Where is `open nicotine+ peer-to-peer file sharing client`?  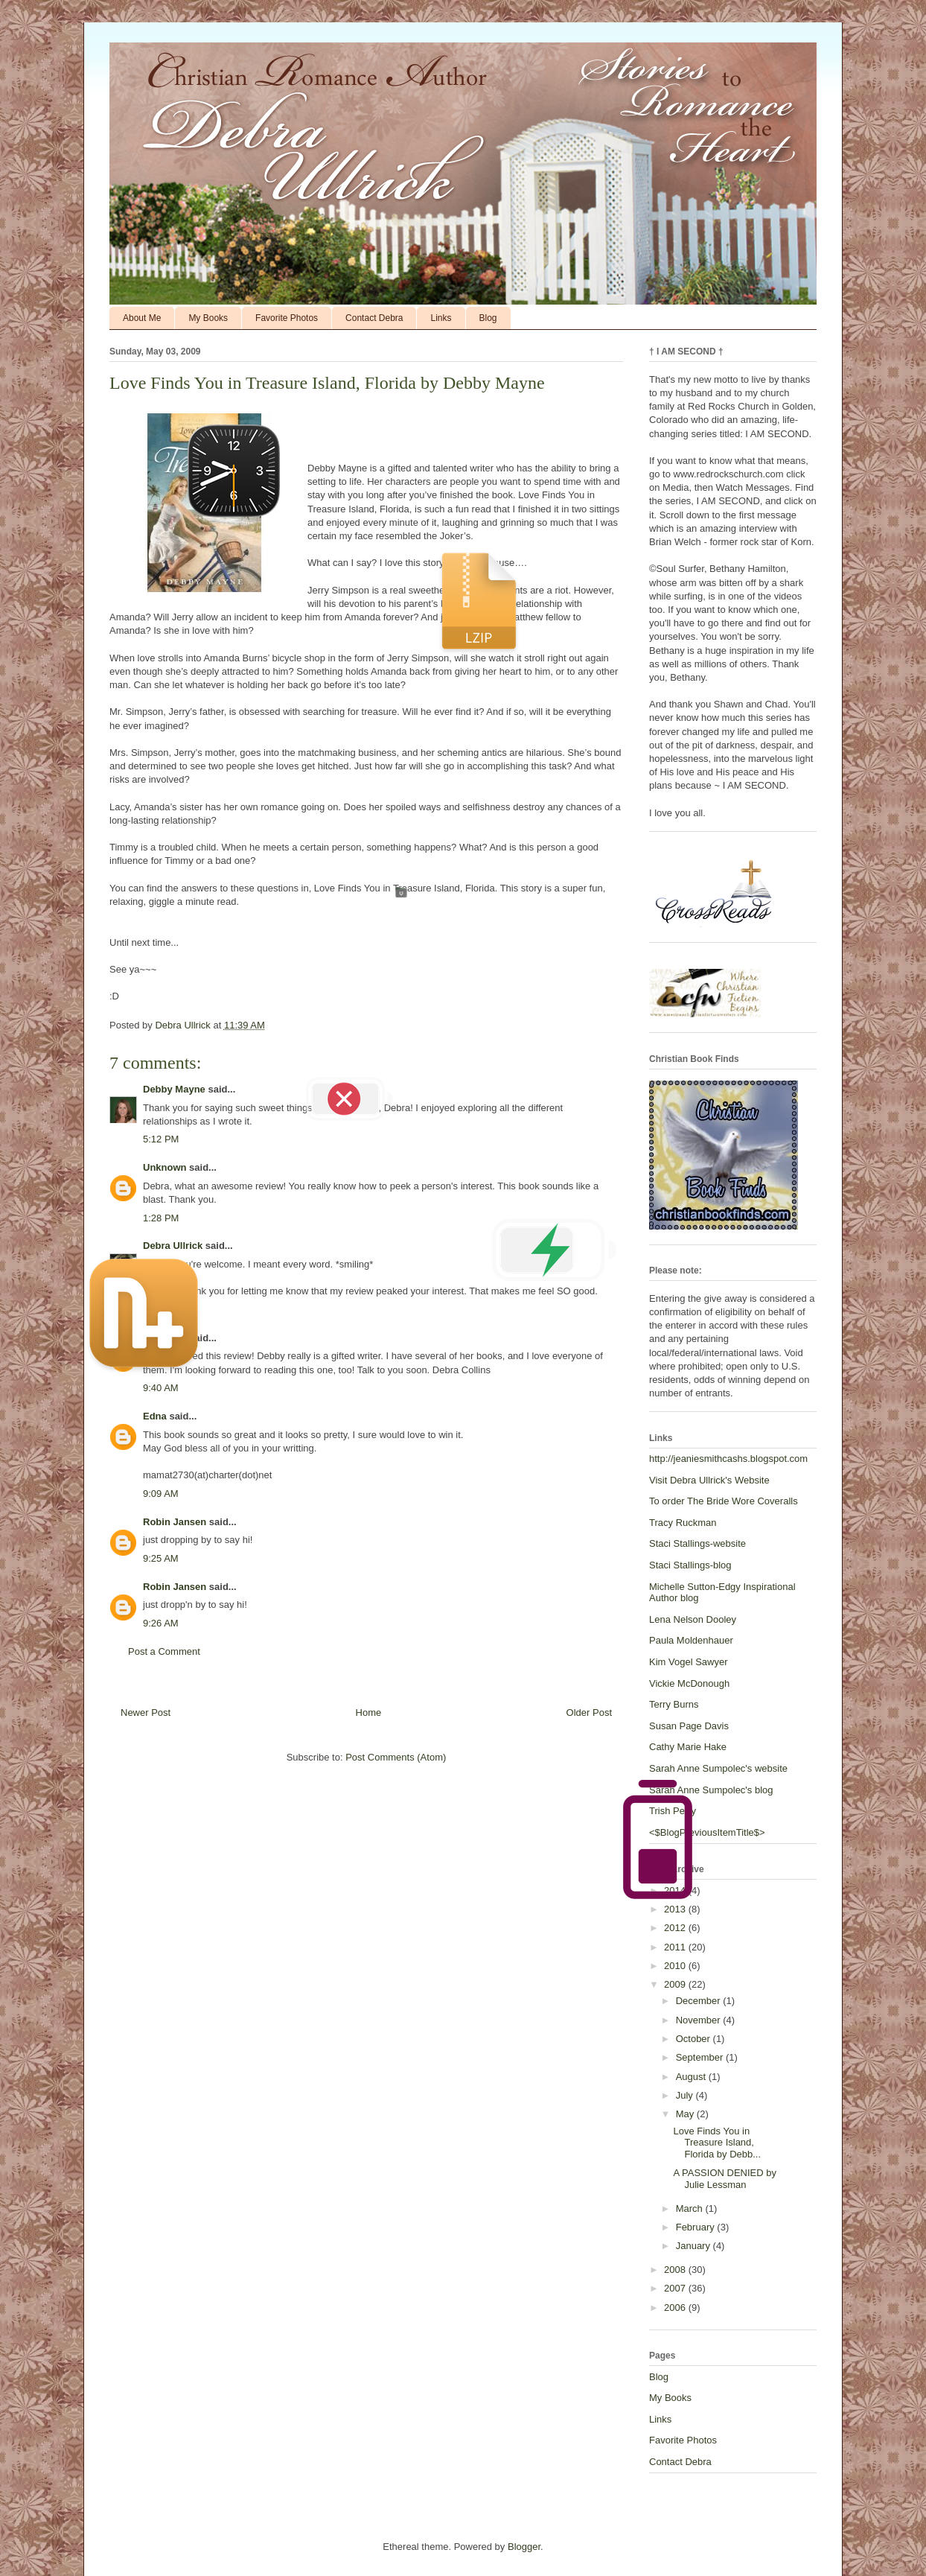
open nicotine+ peer-to-peer file sharing client is located at coordinates (144, 1313).